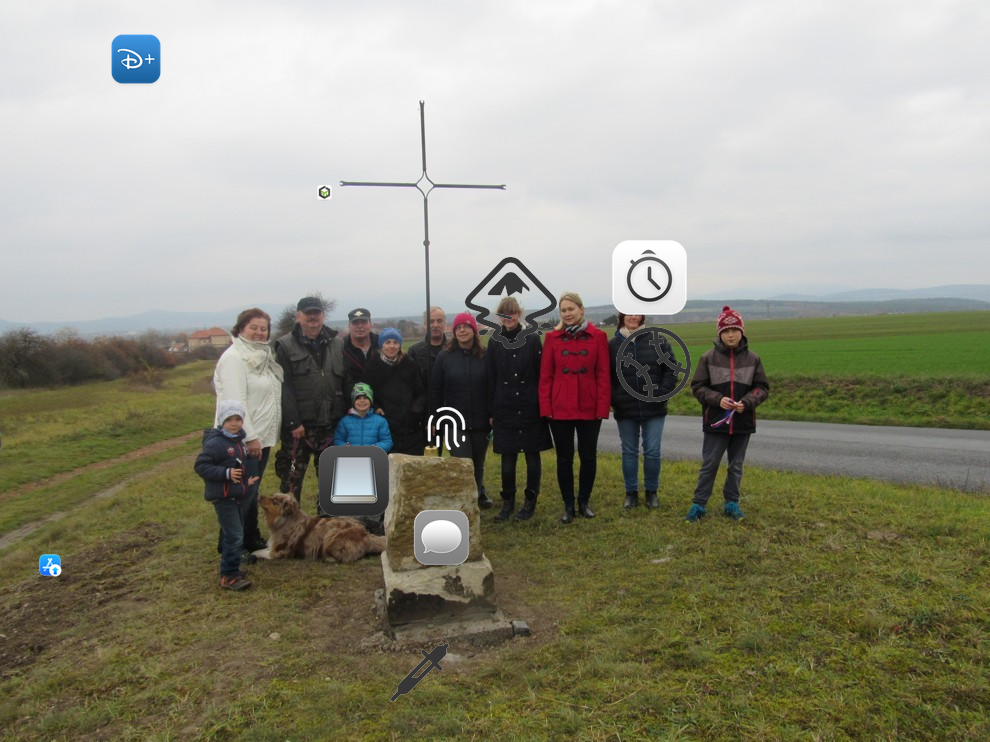 Image resolution: width=990 pixels, height=742 pixels. What do you see at coordinates (136, 59) in the screenshot?
I see `open the Disney+ streaming app` at bounding box center [136, 59].